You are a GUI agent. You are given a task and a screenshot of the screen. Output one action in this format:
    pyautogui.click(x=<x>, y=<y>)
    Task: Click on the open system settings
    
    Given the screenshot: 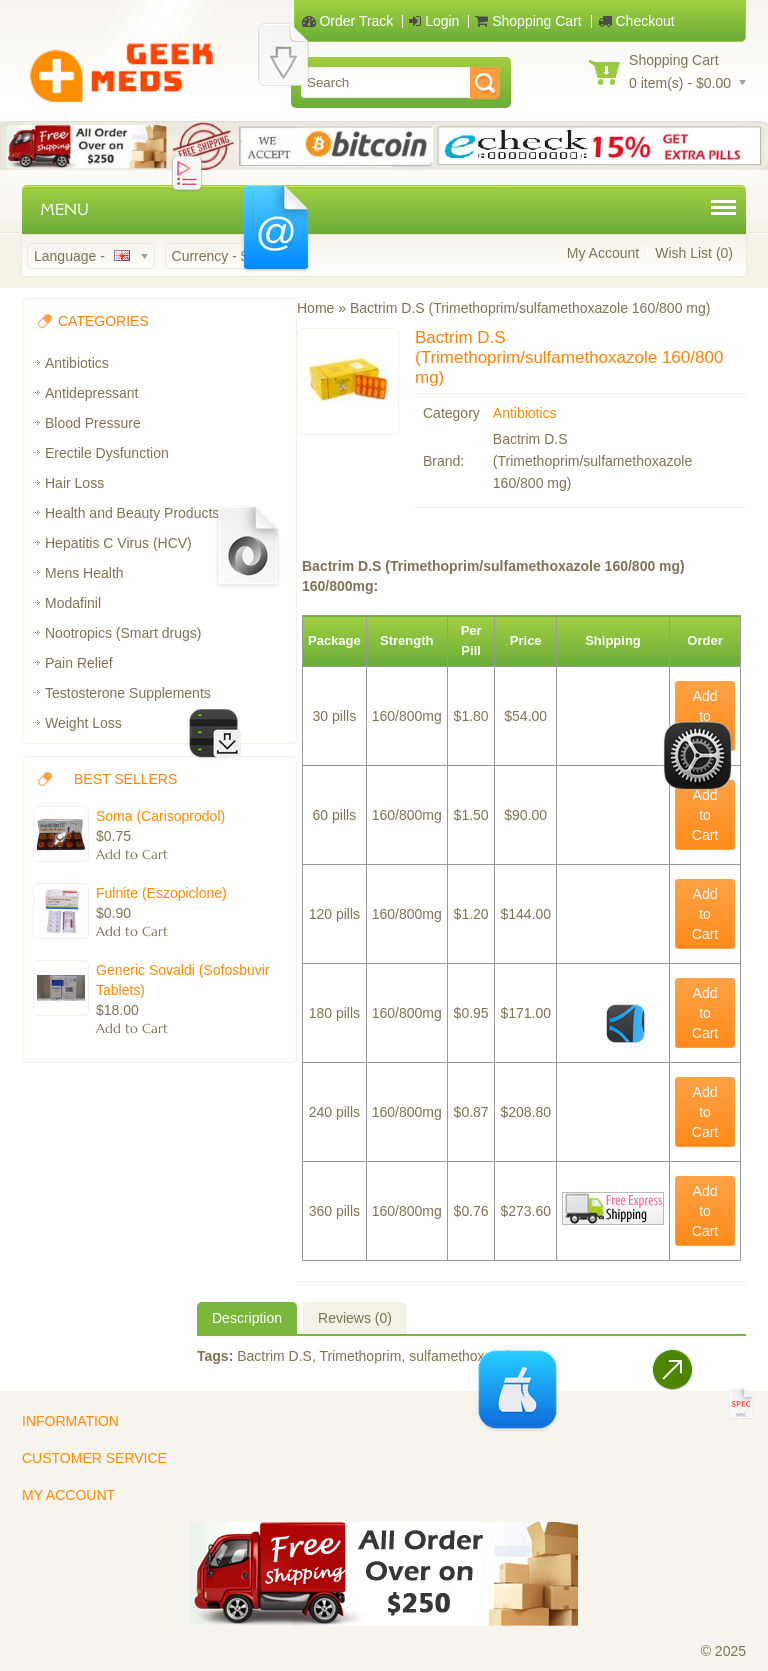 What is the action you would take?
    pyautogui.click(x=697, y=755)
    